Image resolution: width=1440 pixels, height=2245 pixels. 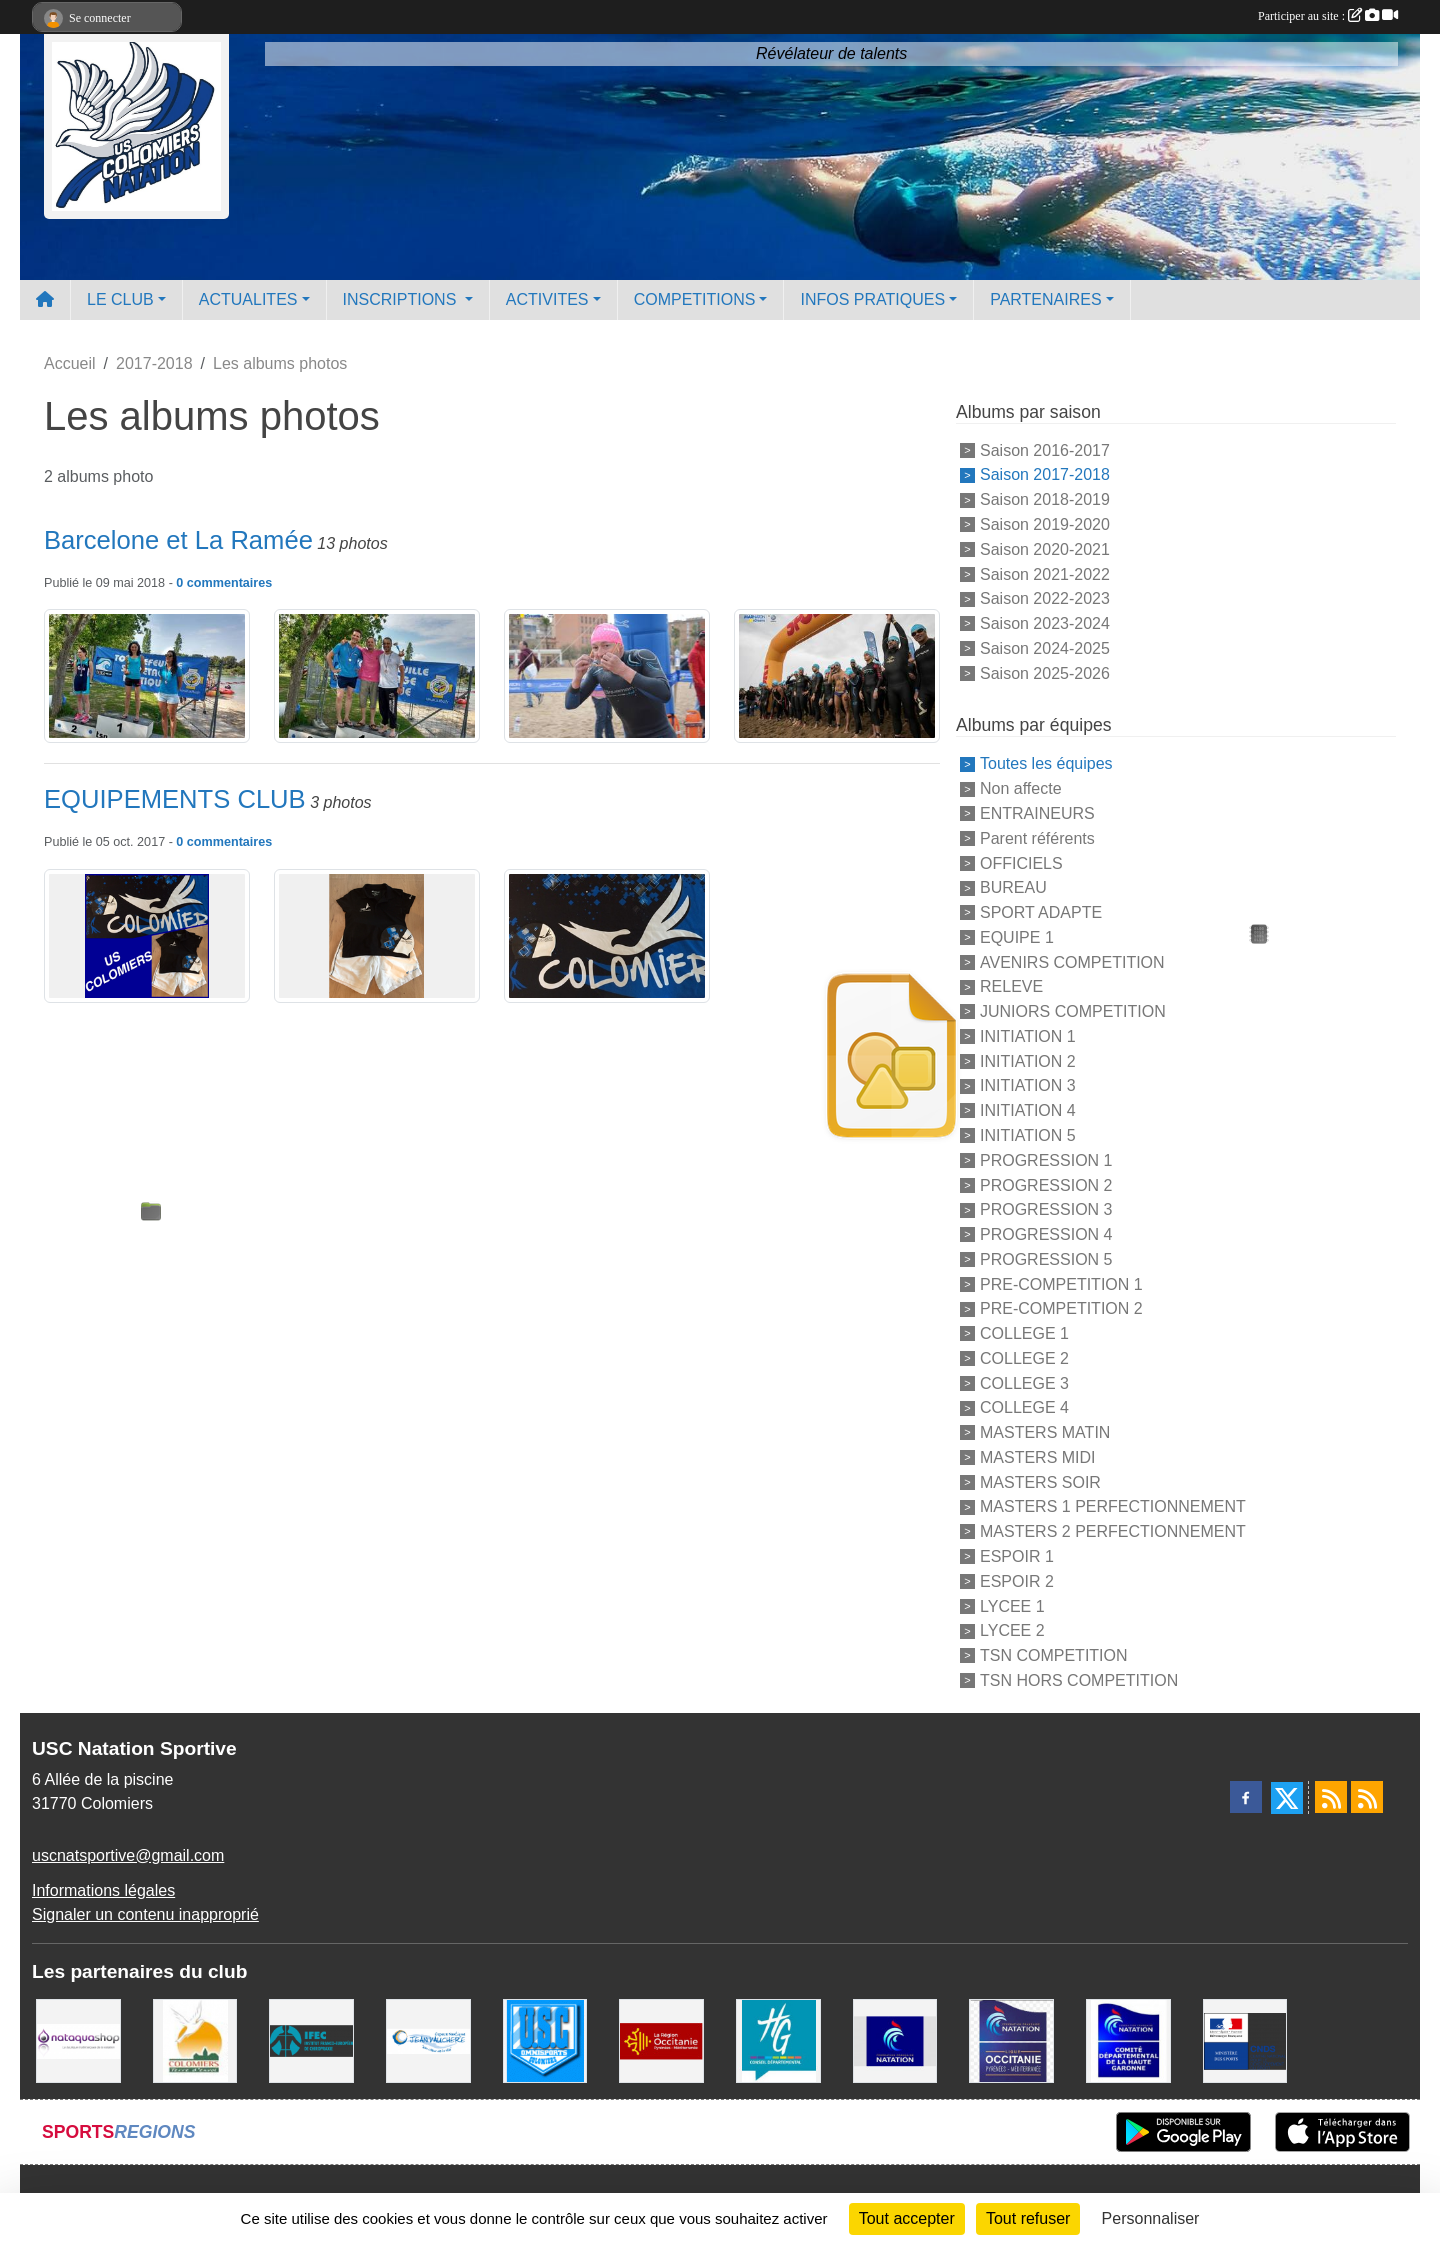 What do you see at coordinates (151, 1211) in the screenshot?
I see `open file folder` at bounding box center [151, 1211].